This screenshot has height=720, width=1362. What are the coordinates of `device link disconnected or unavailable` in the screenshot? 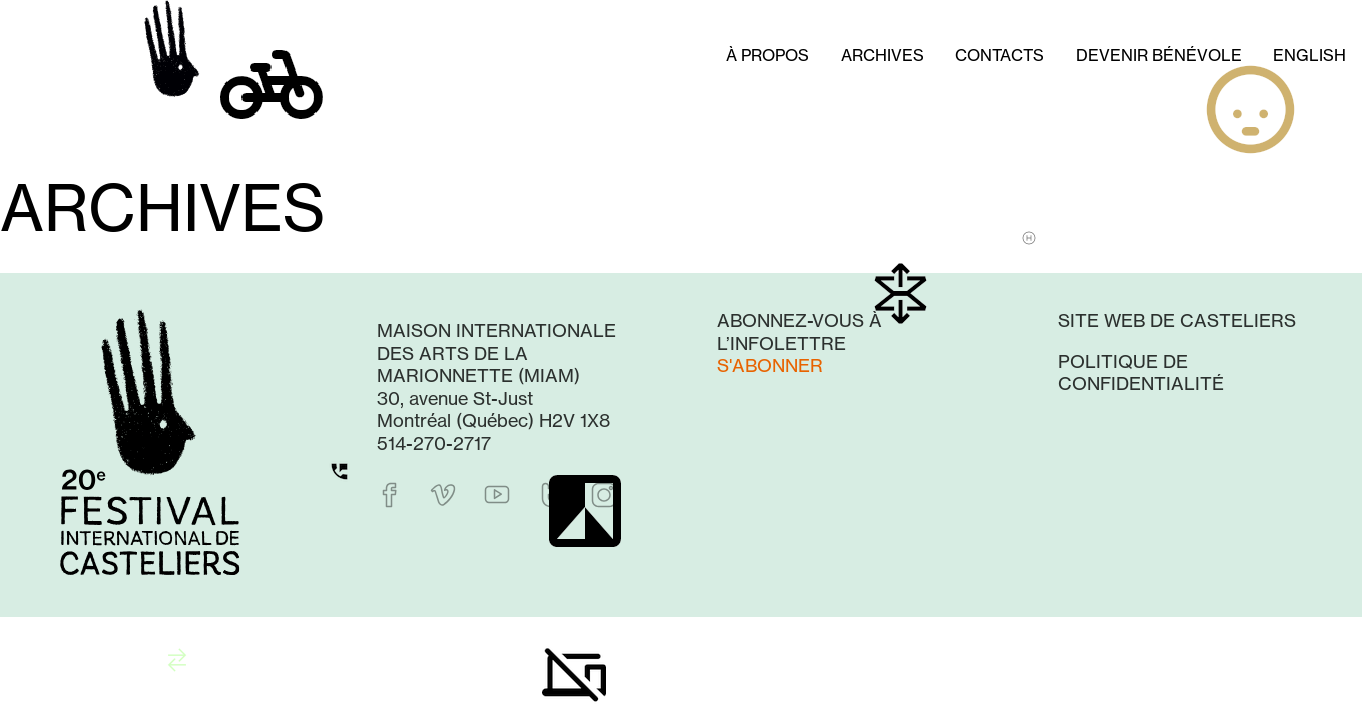 It's located at (574, 675).